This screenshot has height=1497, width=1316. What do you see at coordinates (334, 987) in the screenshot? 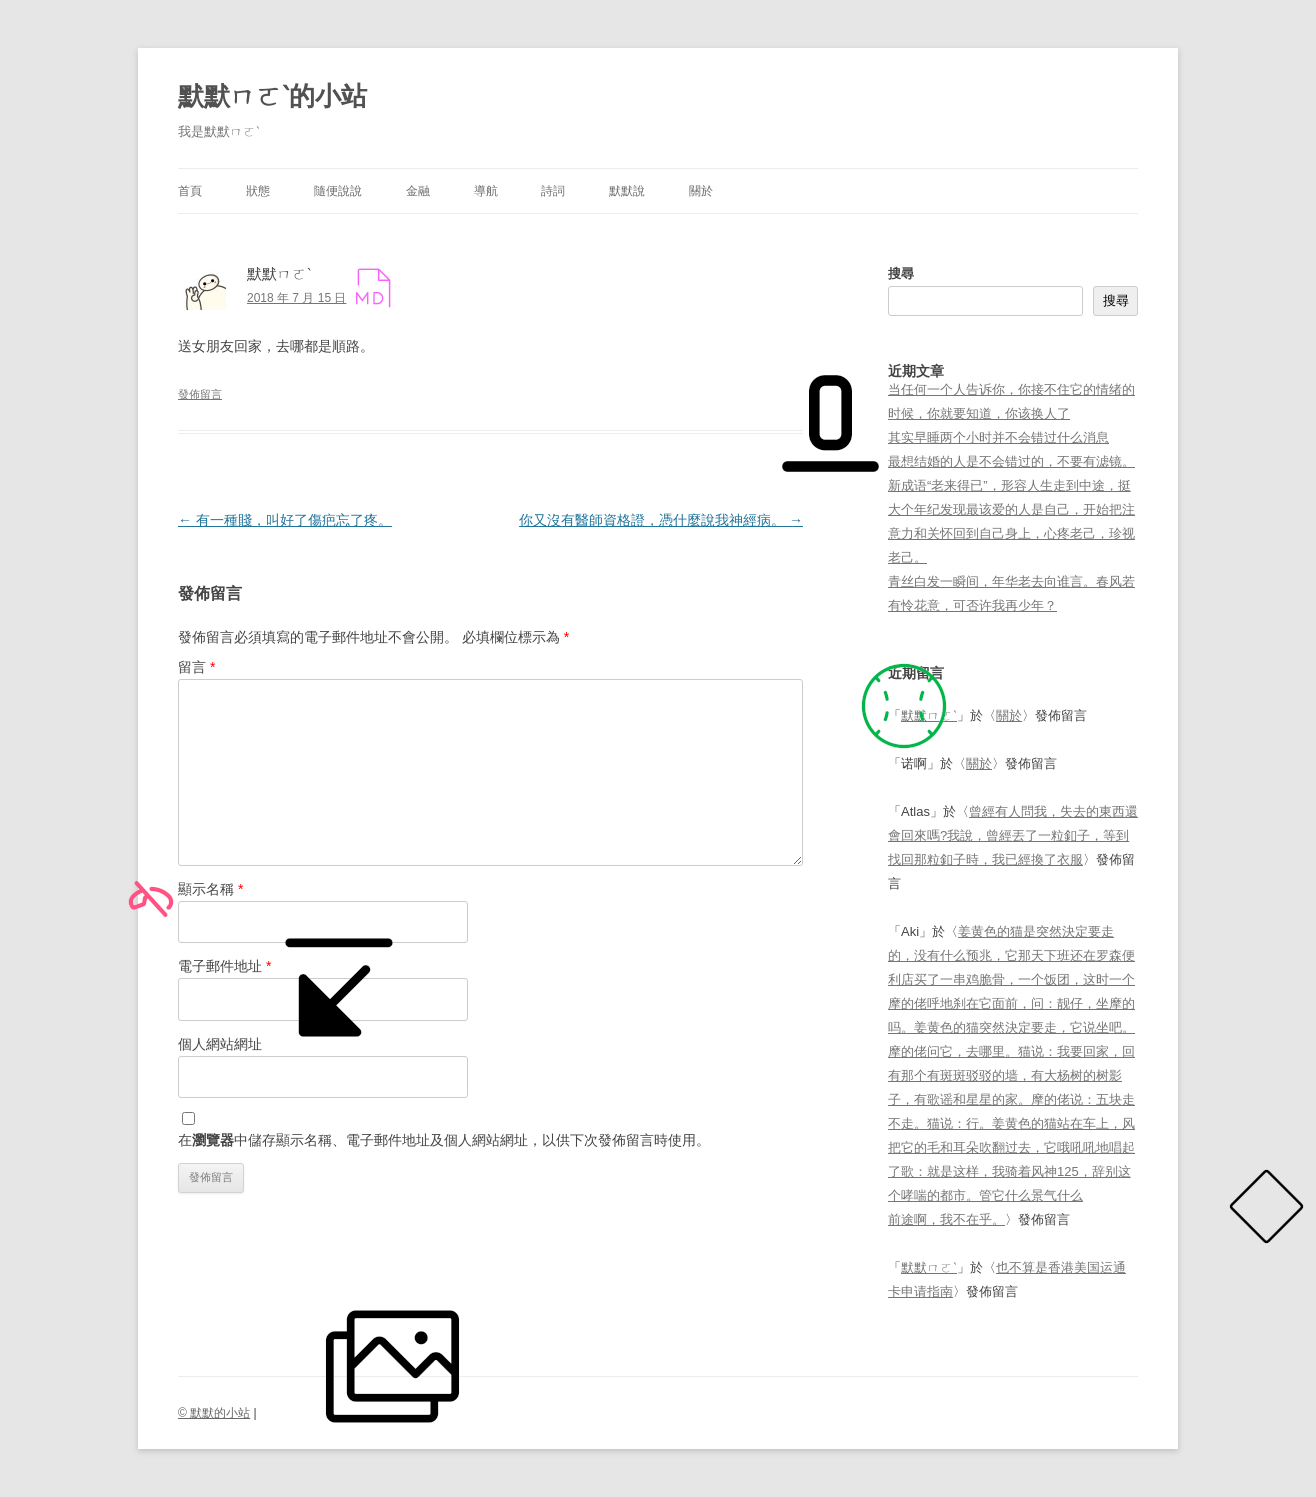
I see `move content to bottom-left corner` at bounding box center [334, 987].